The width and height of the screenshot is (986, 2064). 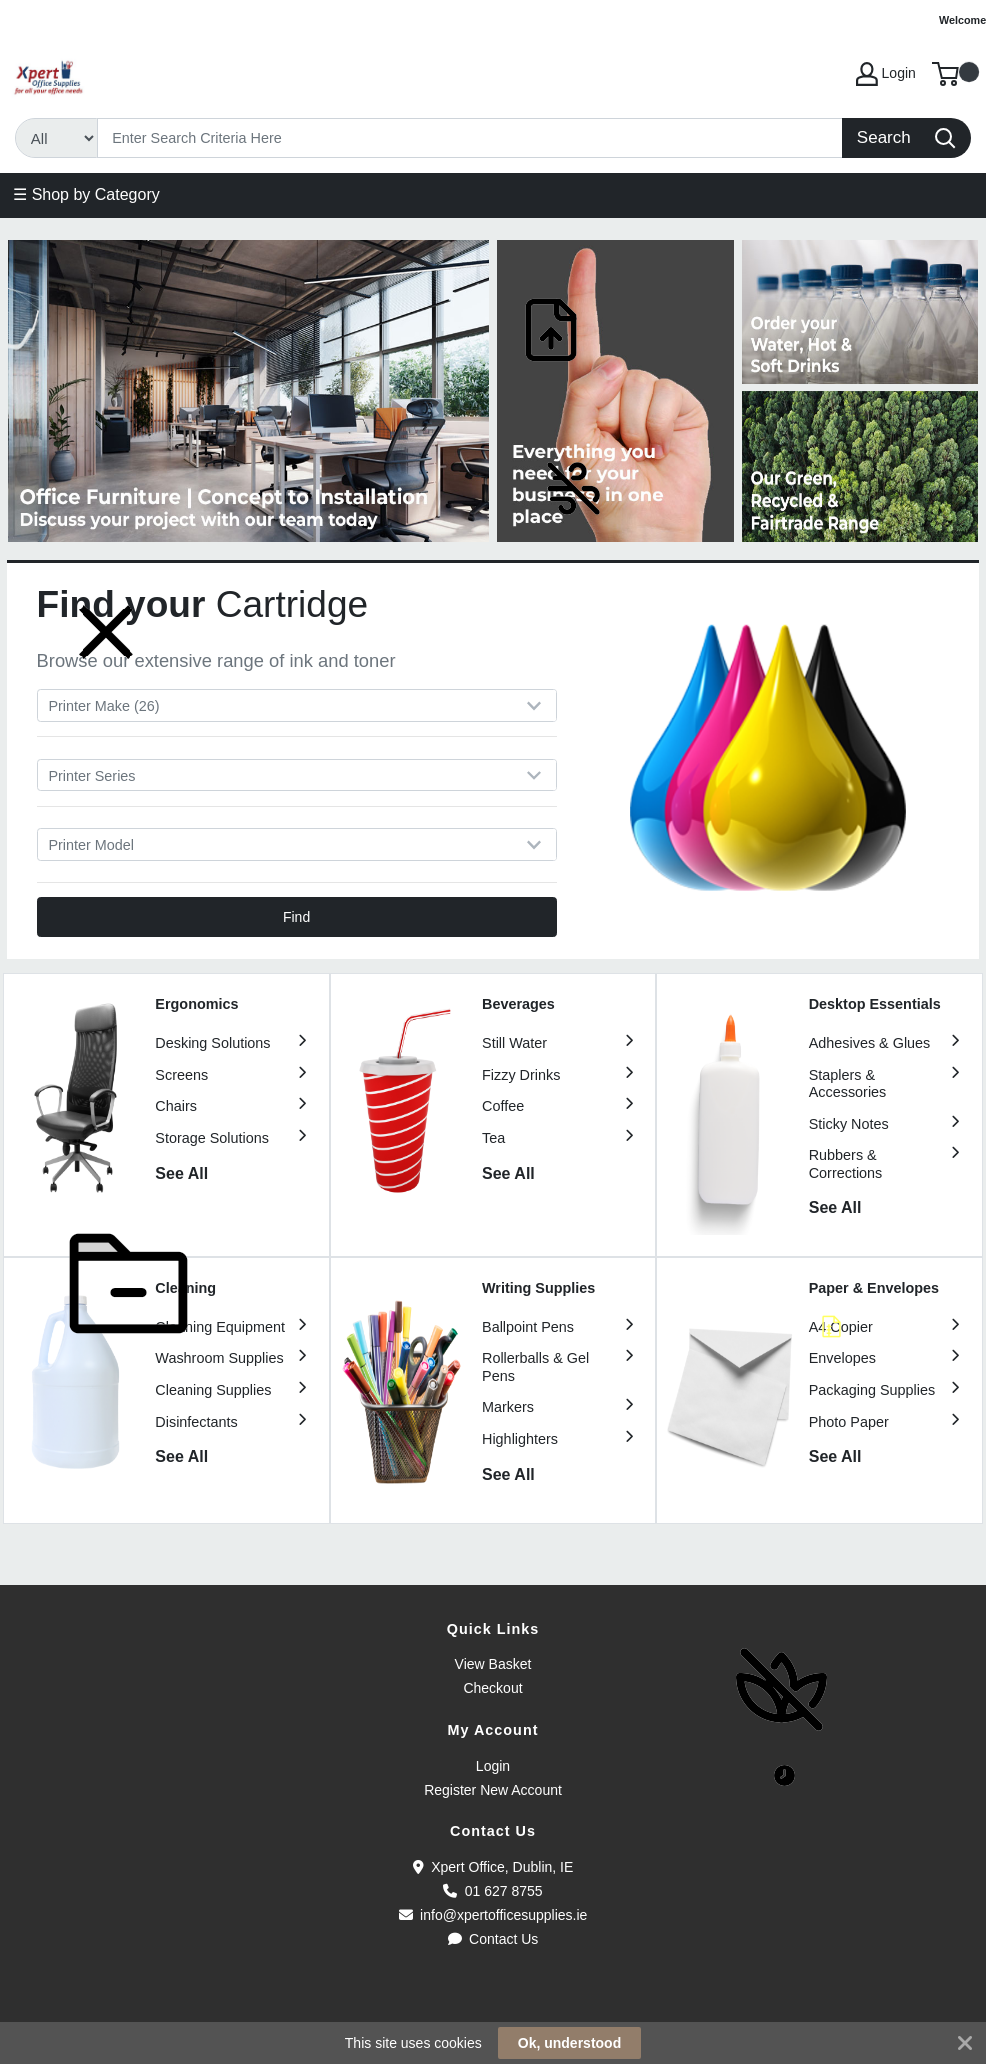 I want to click on indicates the current time or timestamp, so click(x=784, y=1775).